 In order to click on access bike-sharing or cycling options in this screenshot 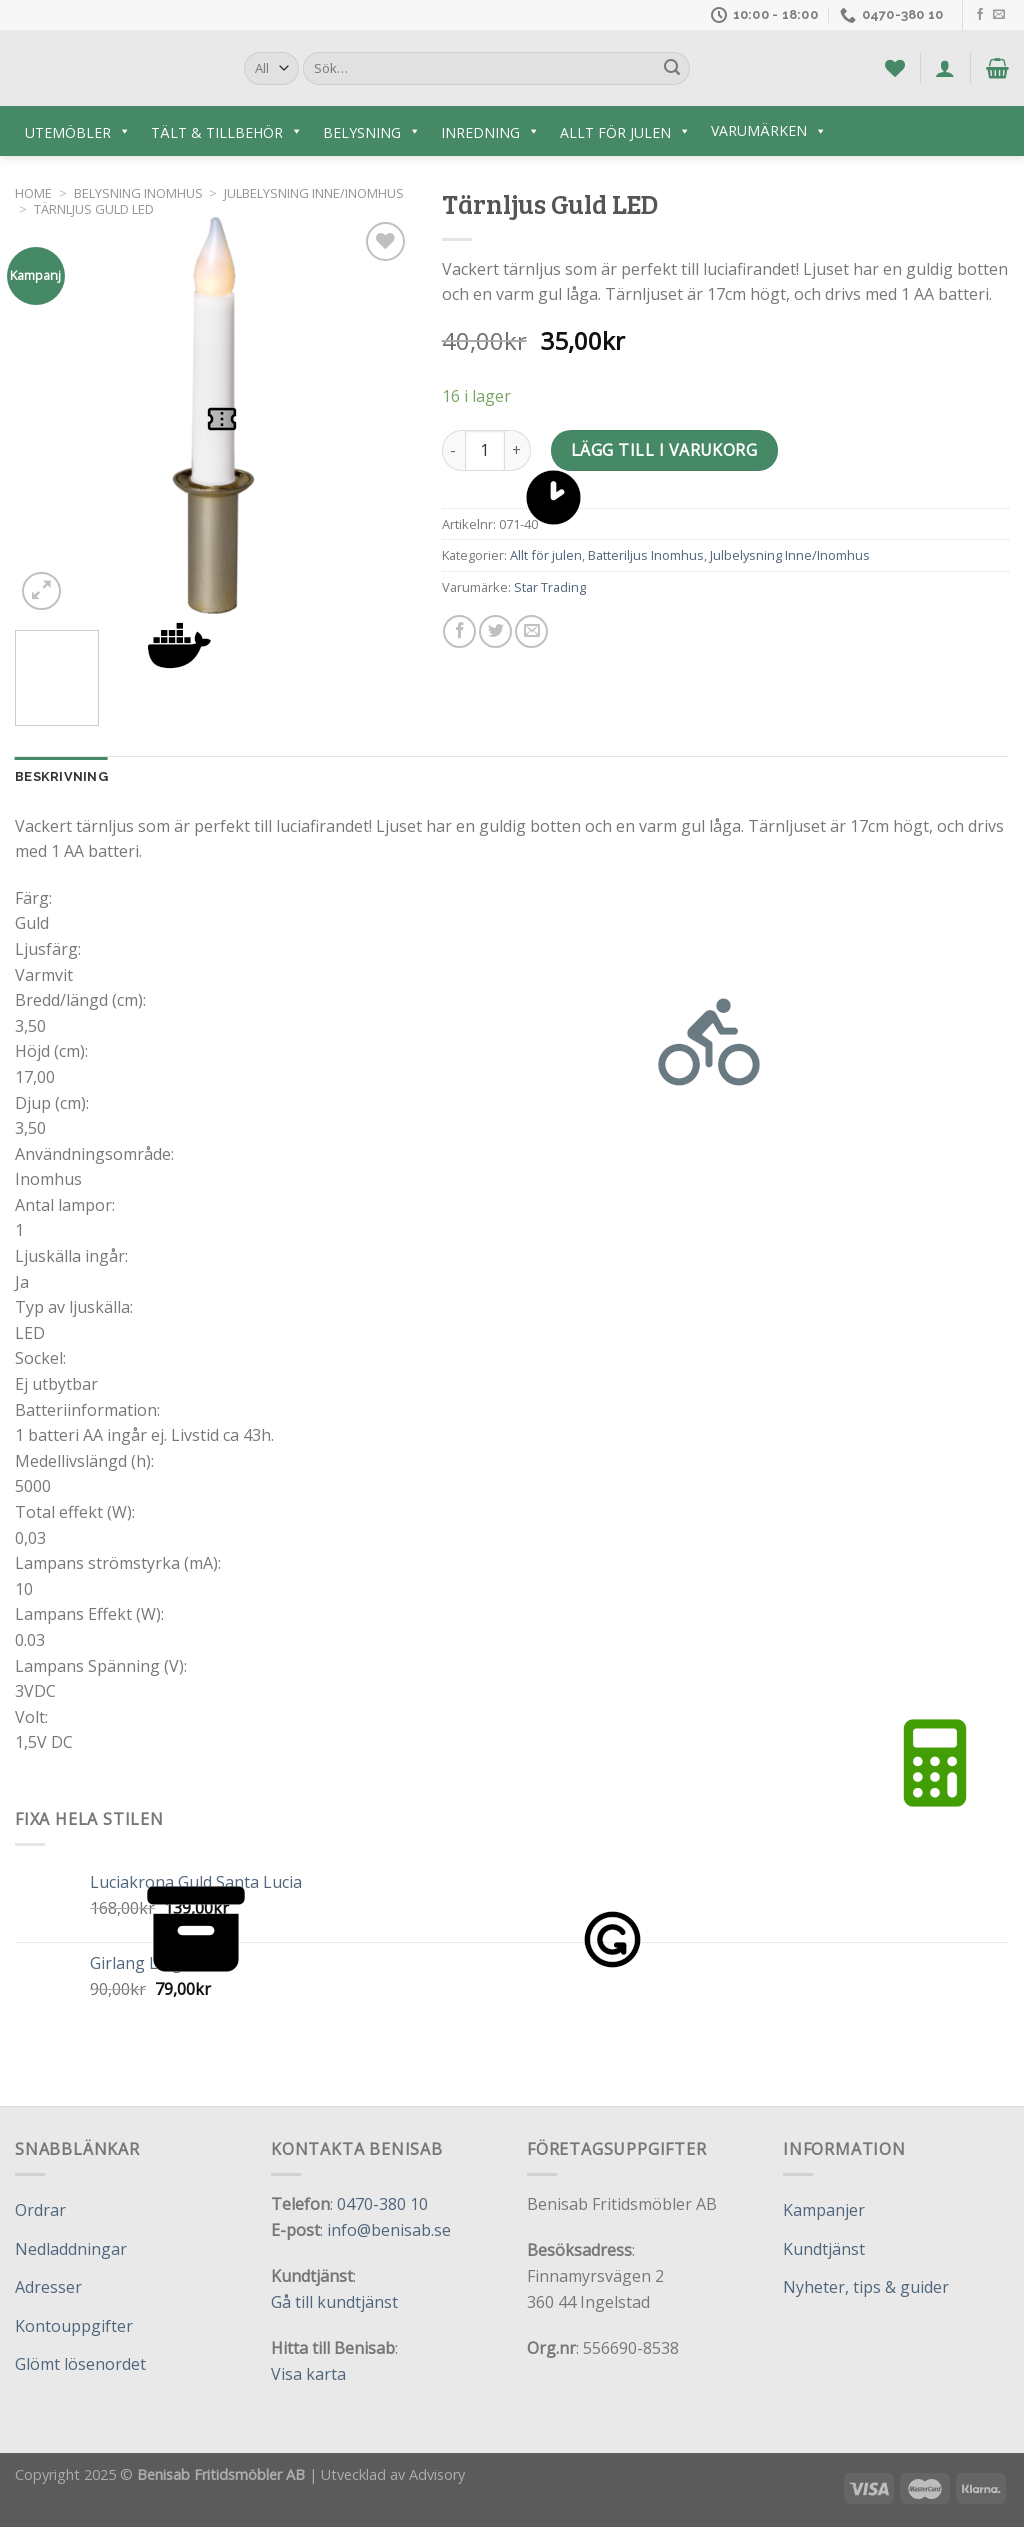, I will do `click(709, 1042)`.